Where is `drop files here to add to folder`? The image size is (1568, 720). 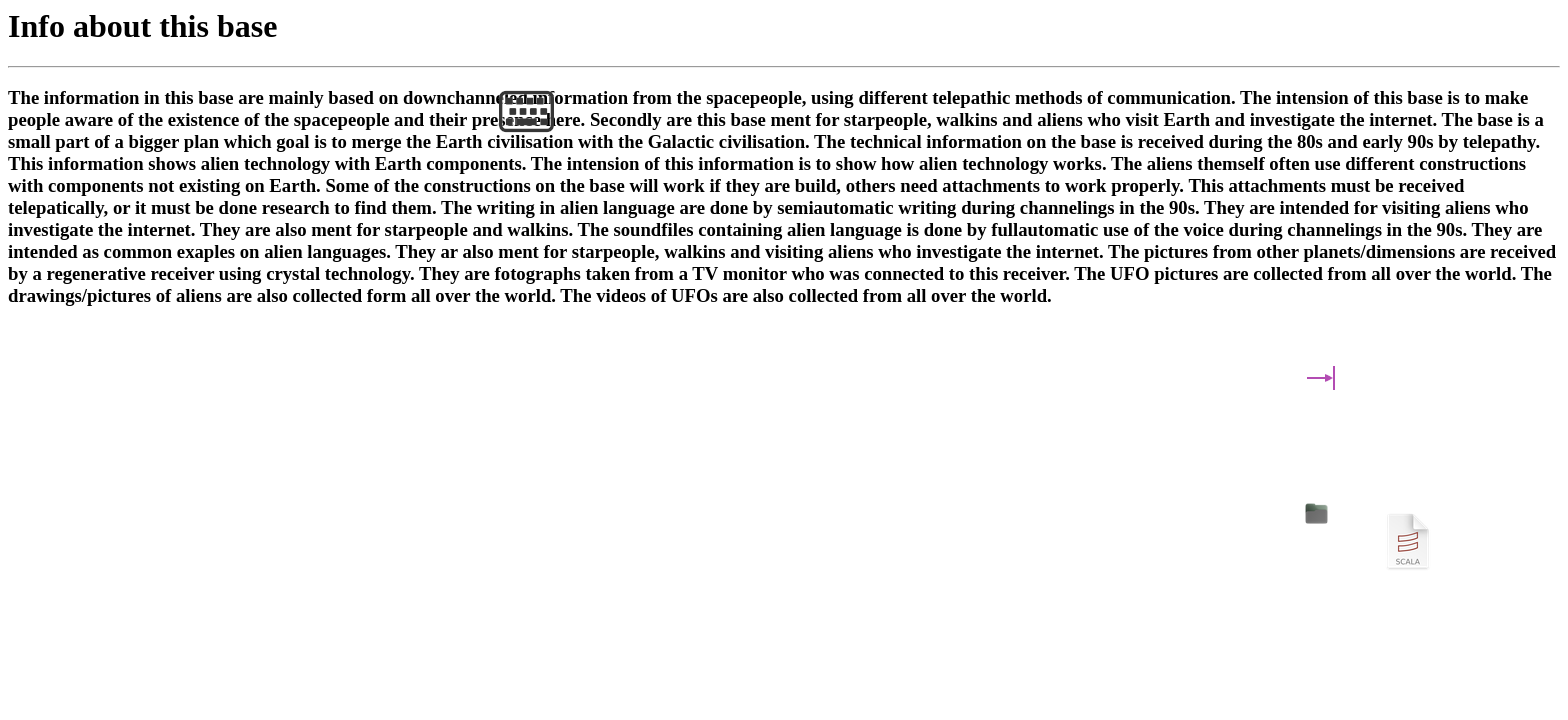 drop files here to add to folder is located at coordinates (1316, 513).